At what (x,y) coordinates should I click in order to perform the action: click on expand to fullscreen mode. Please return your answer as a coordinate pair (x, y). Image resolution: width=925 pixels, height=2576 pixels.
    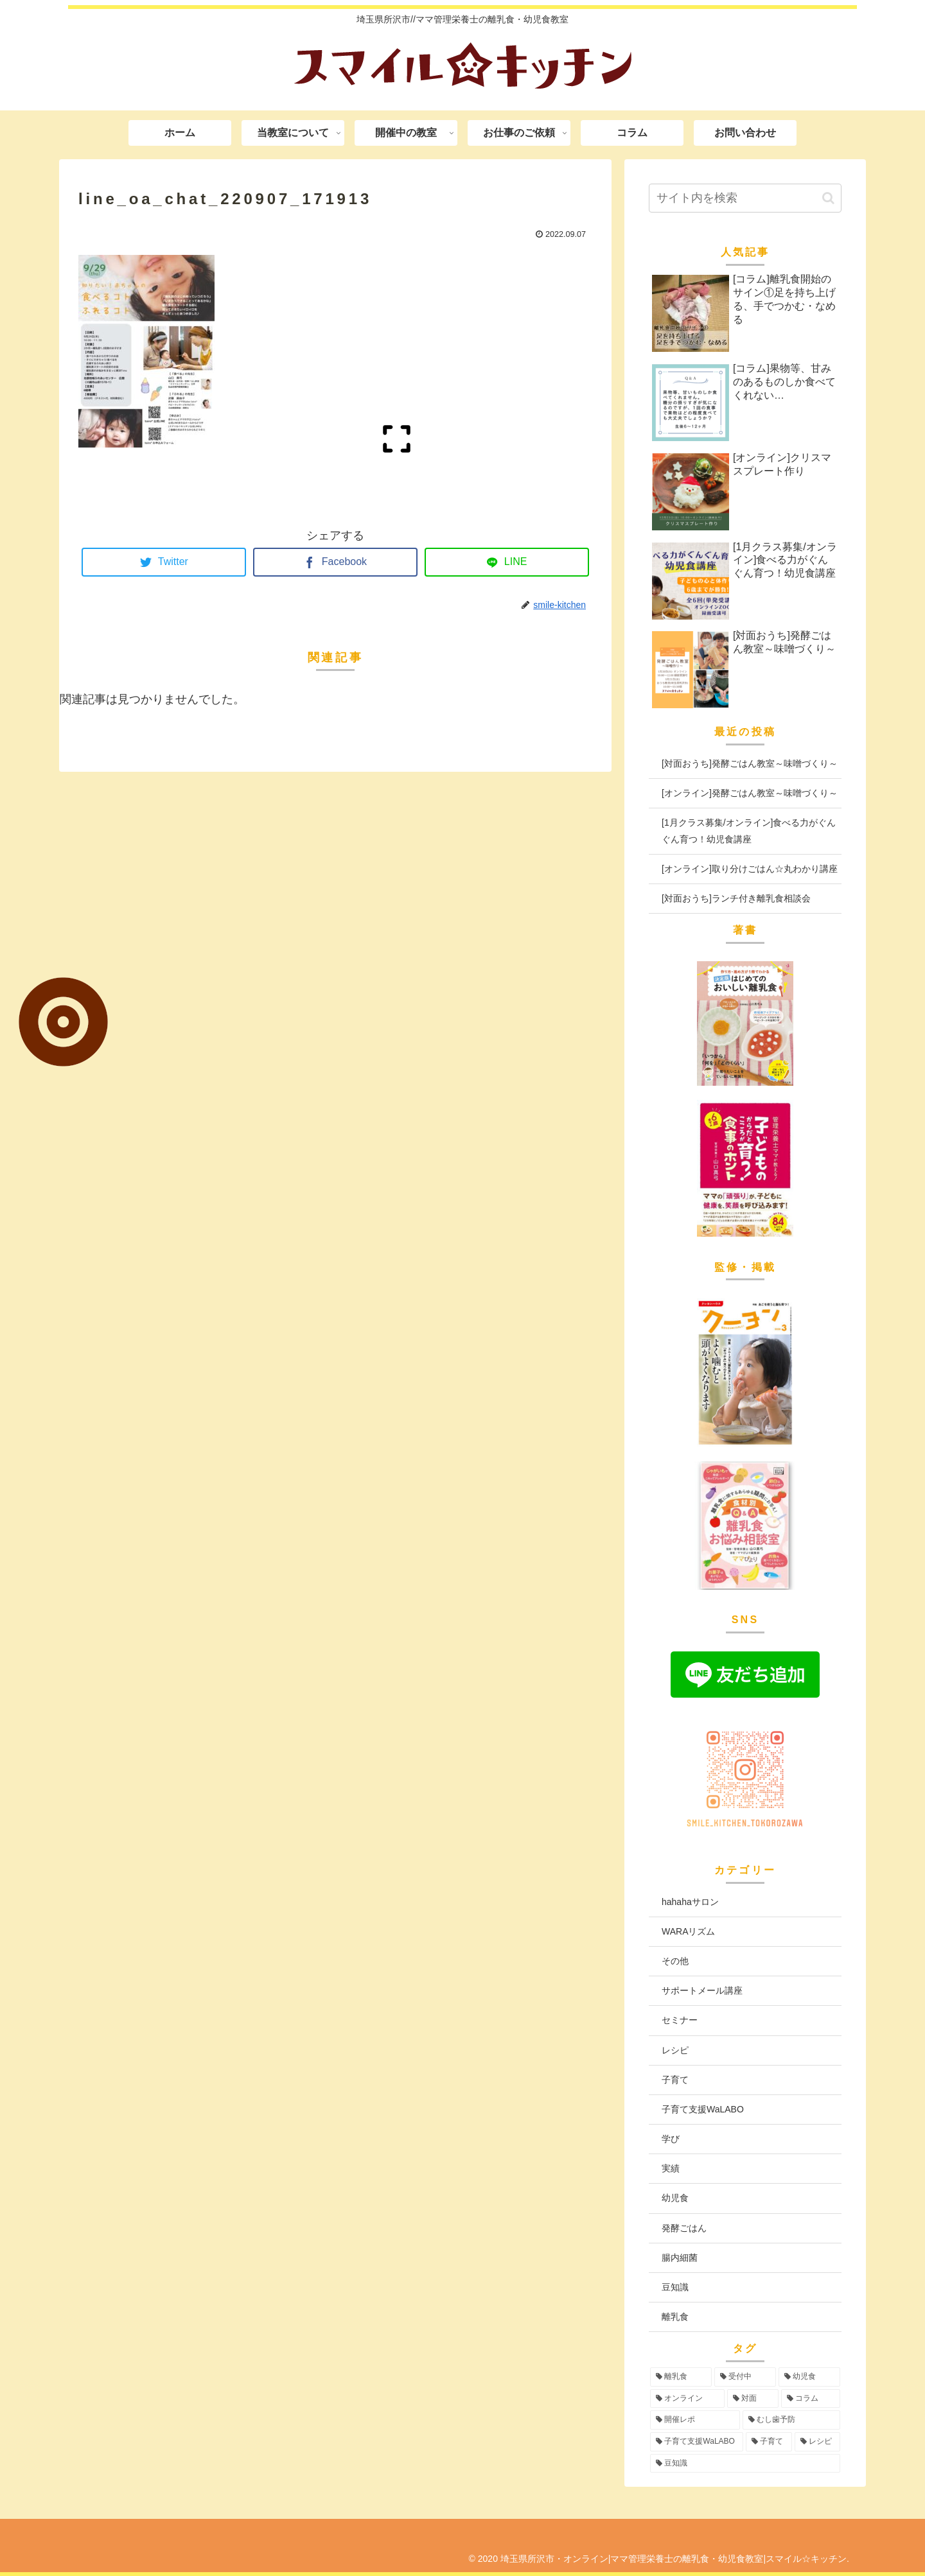
    Looking at the image, I should click on (396, 439).